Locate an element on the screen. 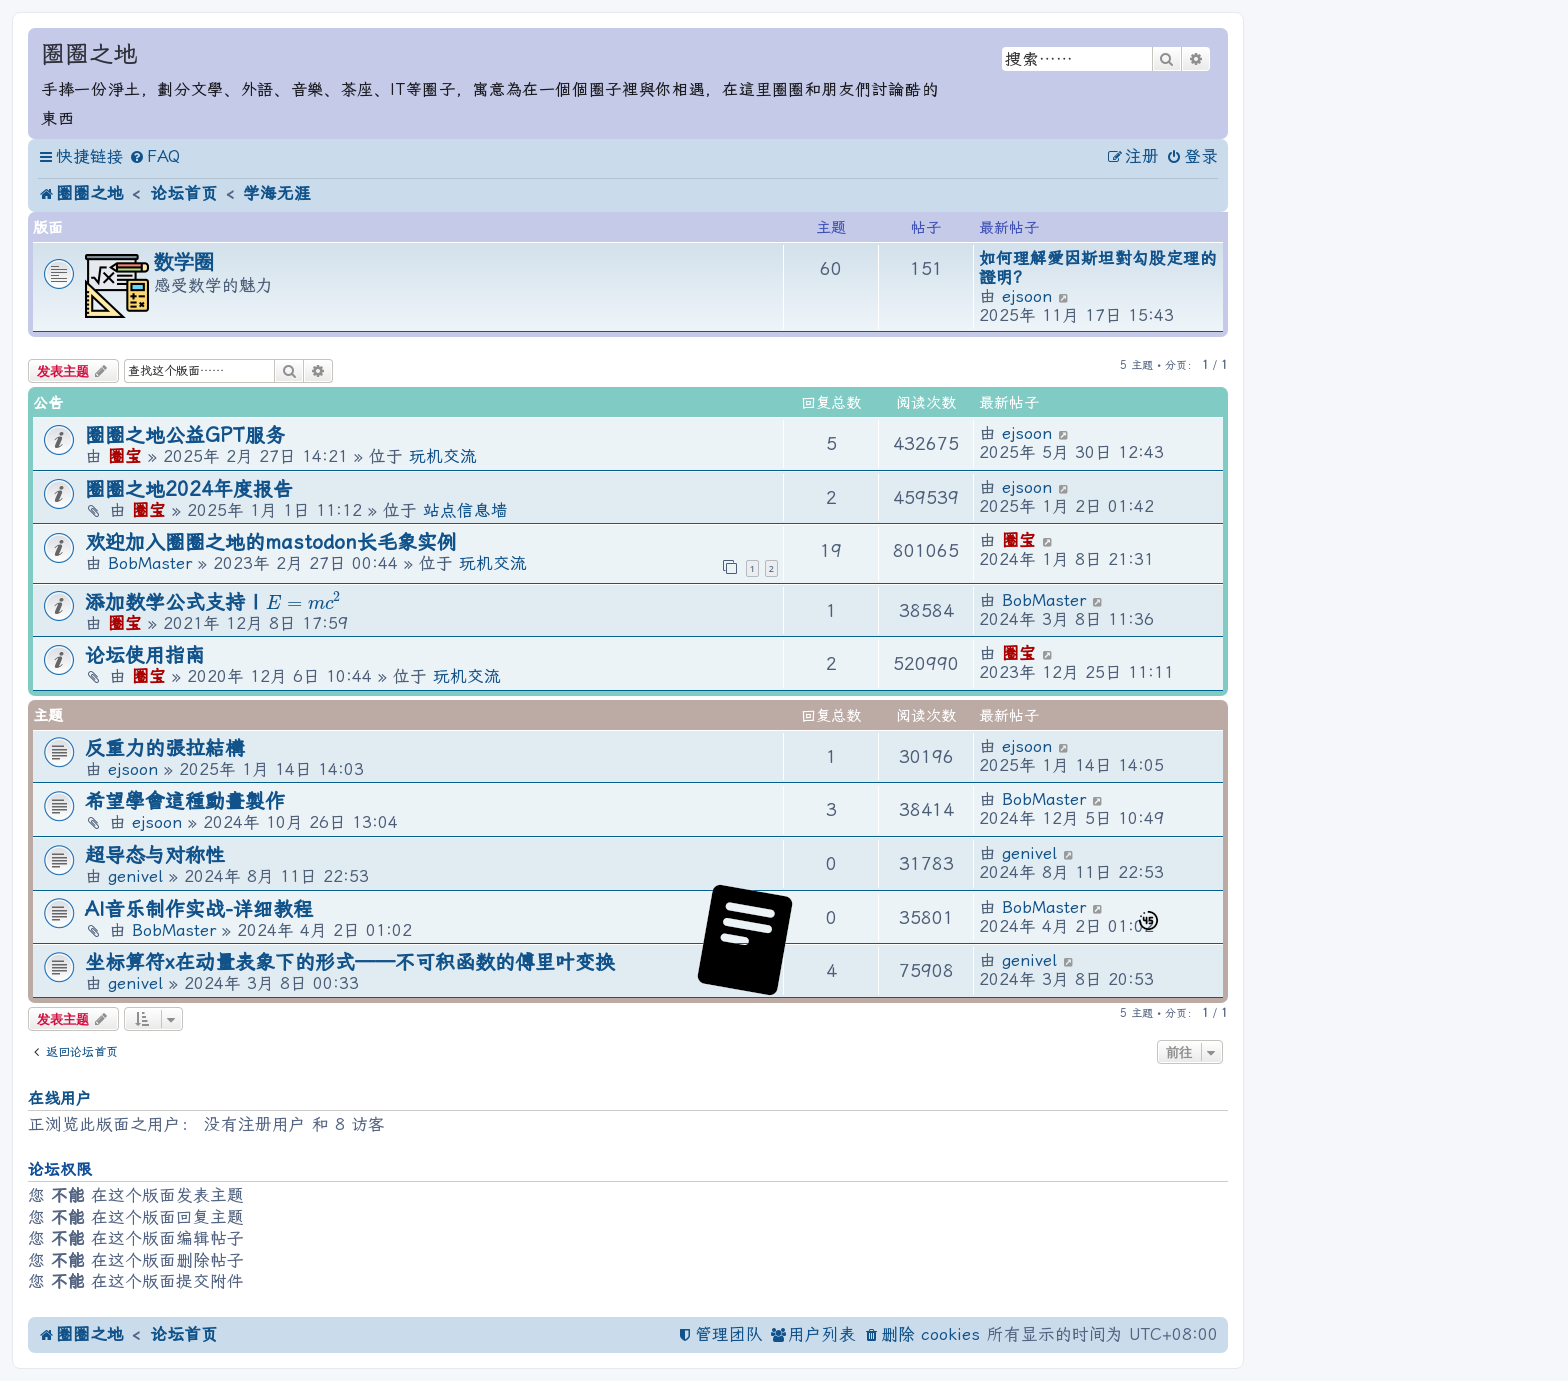 The width and height of the screenshot is (1568, 1381). set a 45-minute timer or duration is located at coordinates (1148, 920).